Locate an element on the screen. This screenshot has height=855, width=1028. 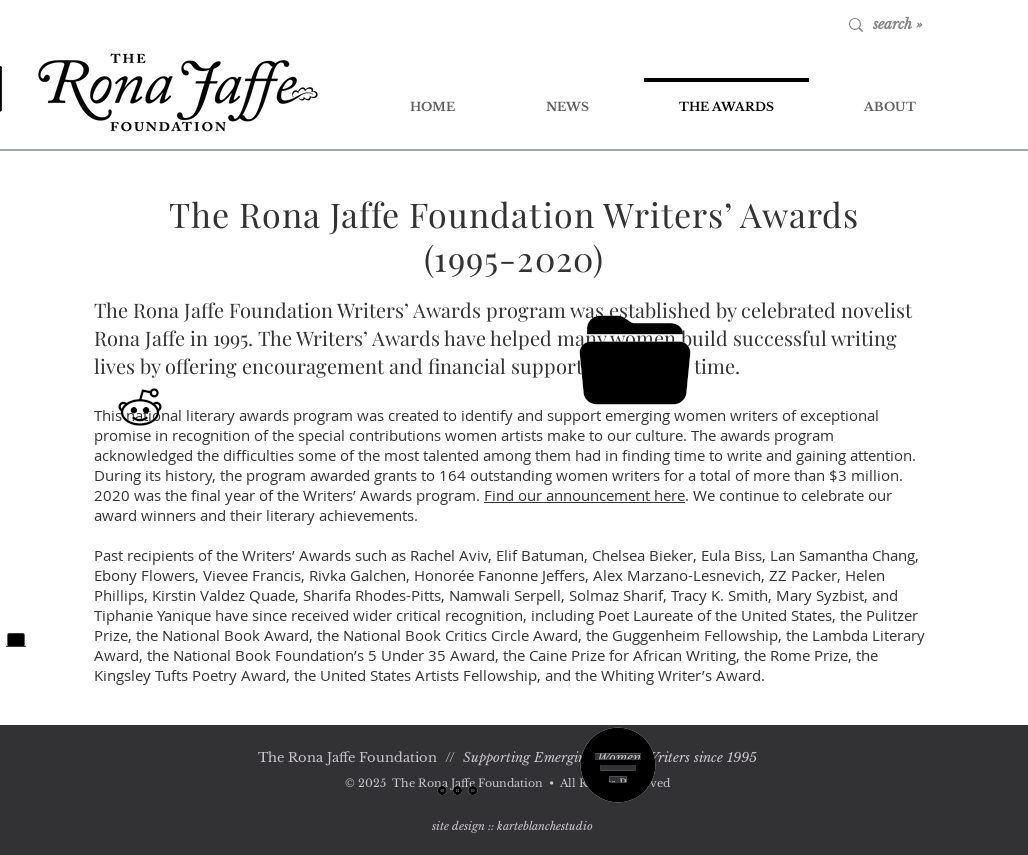
switch to desktop view is located at coordinates (16, 640).